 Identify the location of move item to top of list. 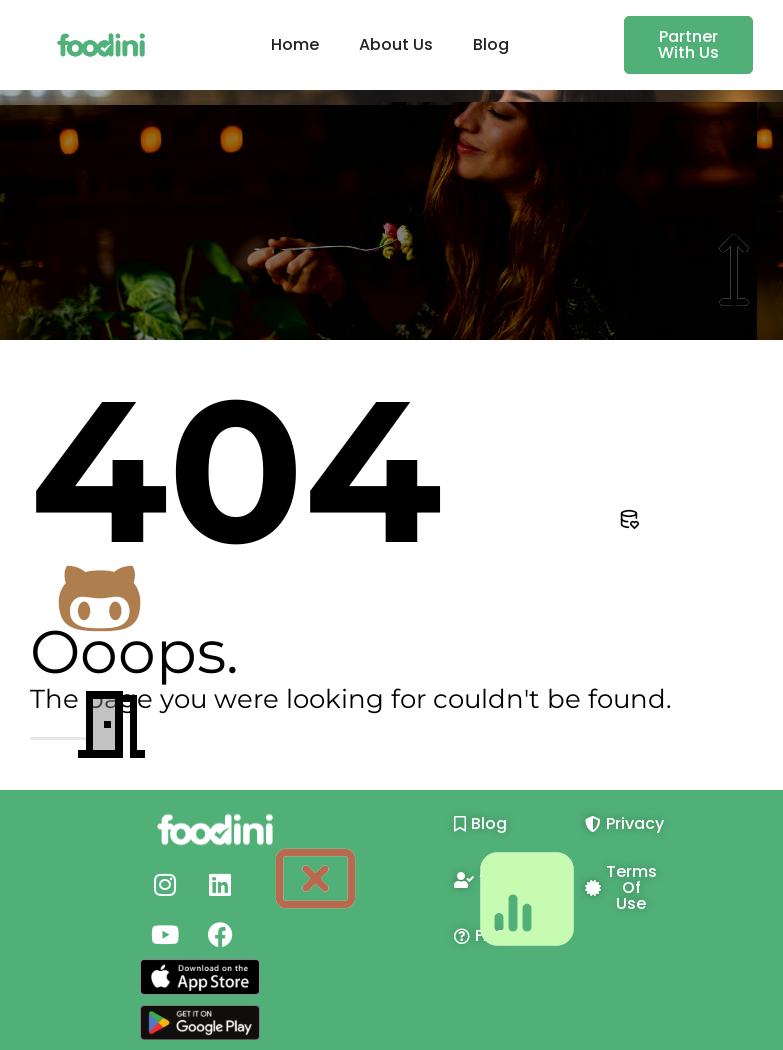
(734, 270).